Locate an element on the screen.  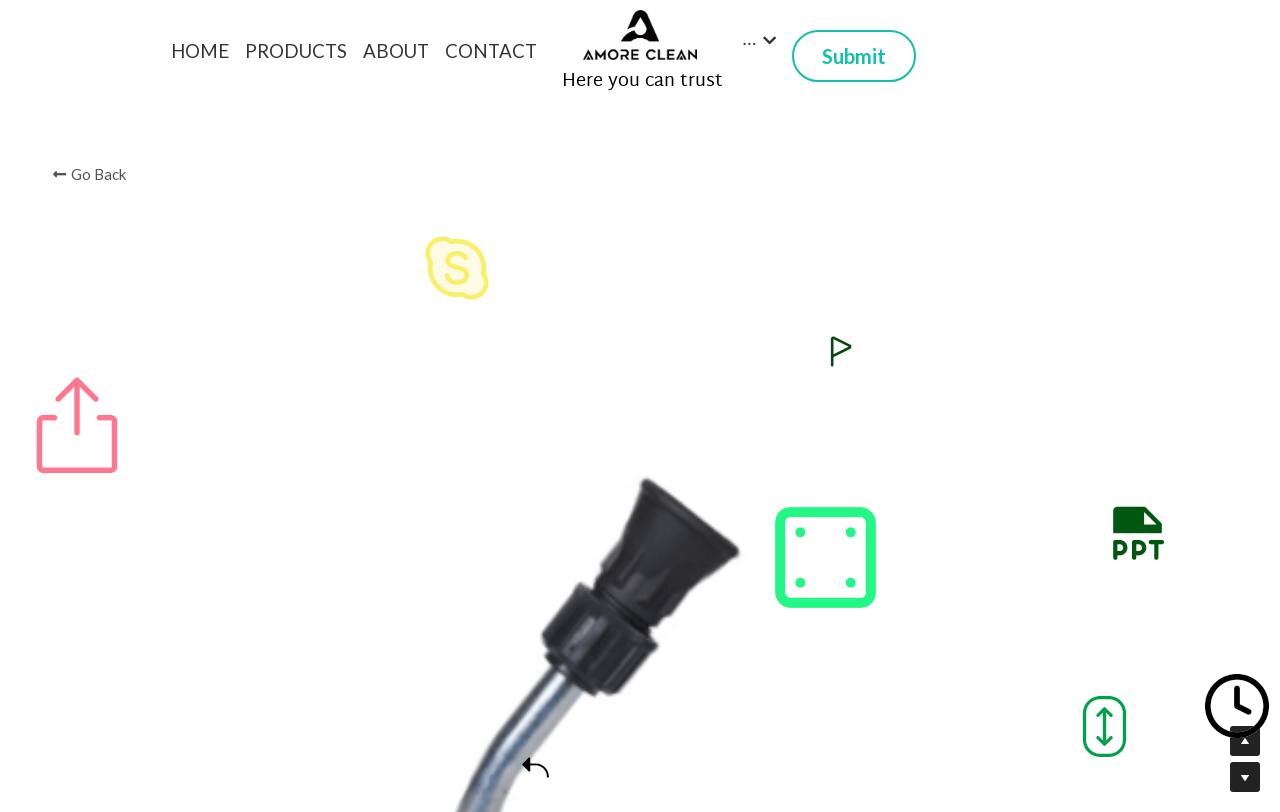
reply to a message is located at coordinates (535, 767).